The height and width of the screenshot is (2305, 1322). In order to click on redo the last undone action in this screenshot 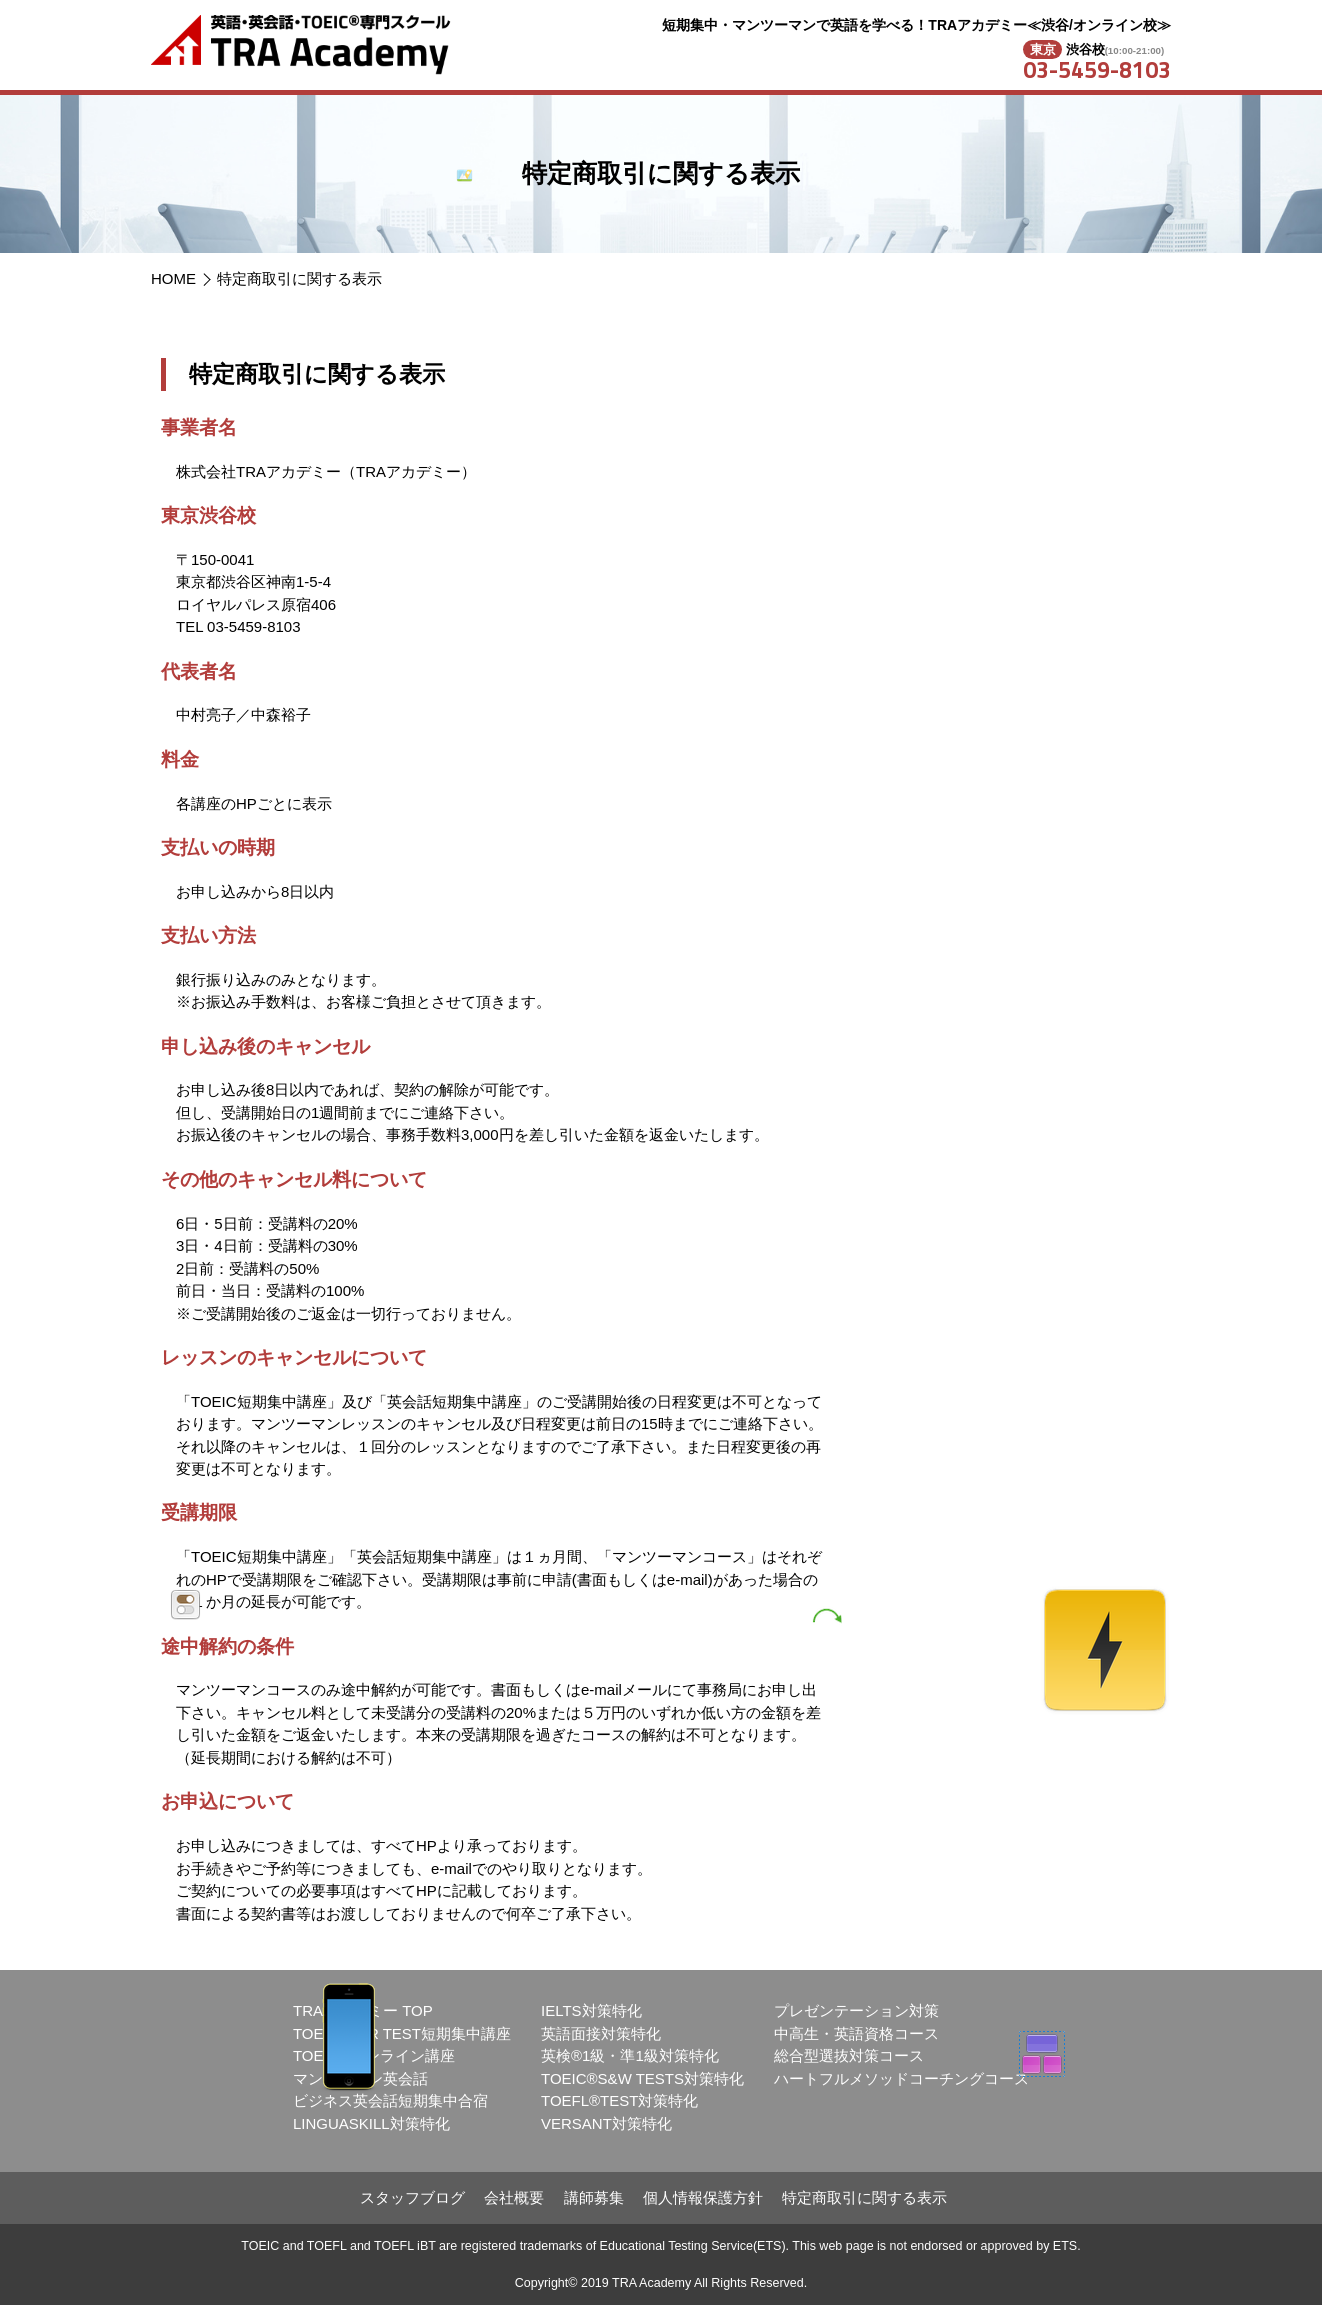, I will do `click(826, 1615)`.